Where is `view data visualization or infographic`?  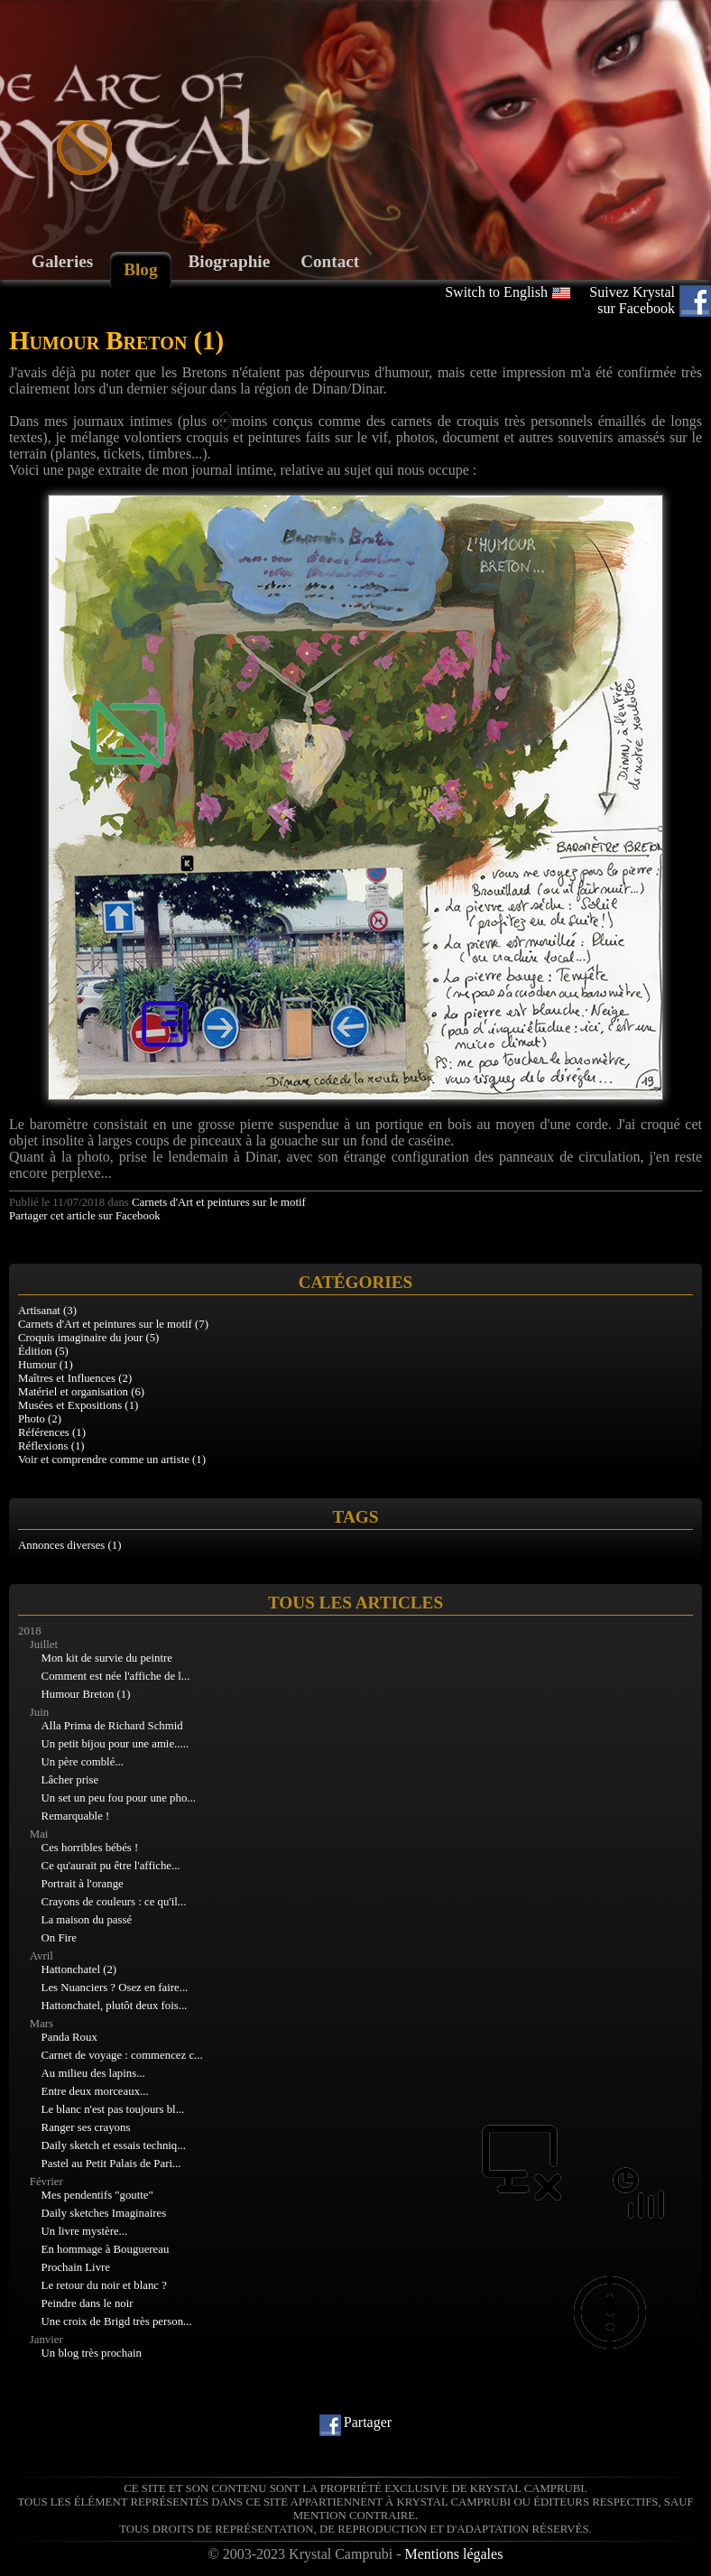
view data visualization or infographic is located at coordinates (638, 2192).